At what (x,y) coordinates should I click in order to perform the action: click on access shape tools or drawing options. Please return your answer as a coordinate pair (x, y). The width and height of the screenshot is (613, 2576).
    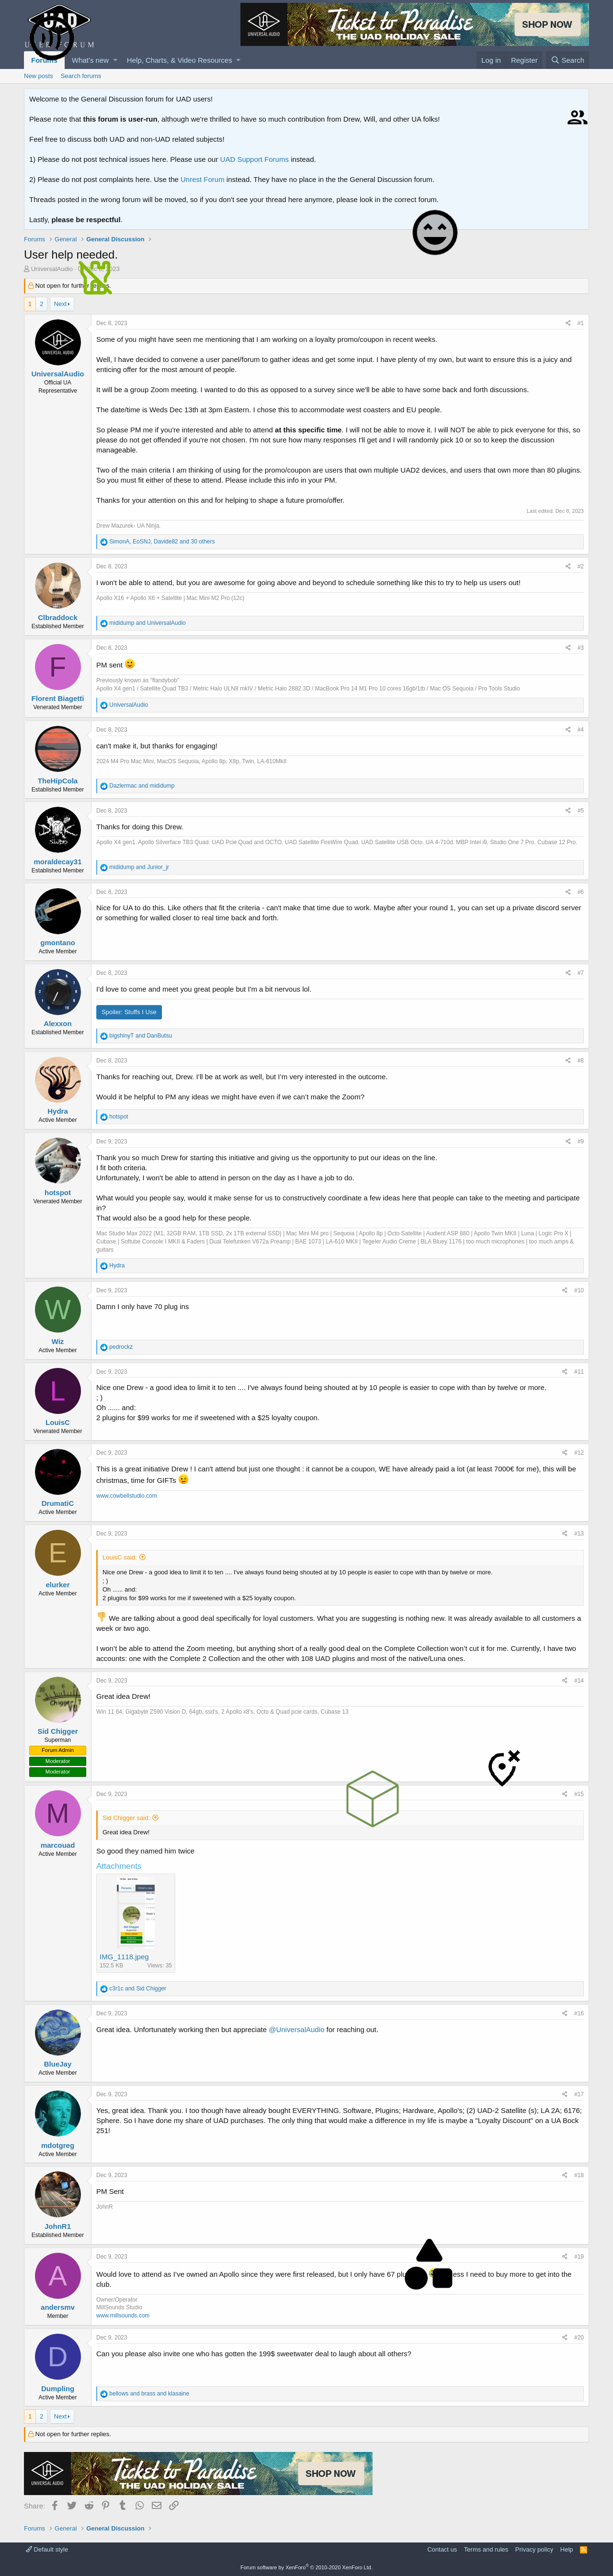
    Looking at the image, I should click on (429, 2265).